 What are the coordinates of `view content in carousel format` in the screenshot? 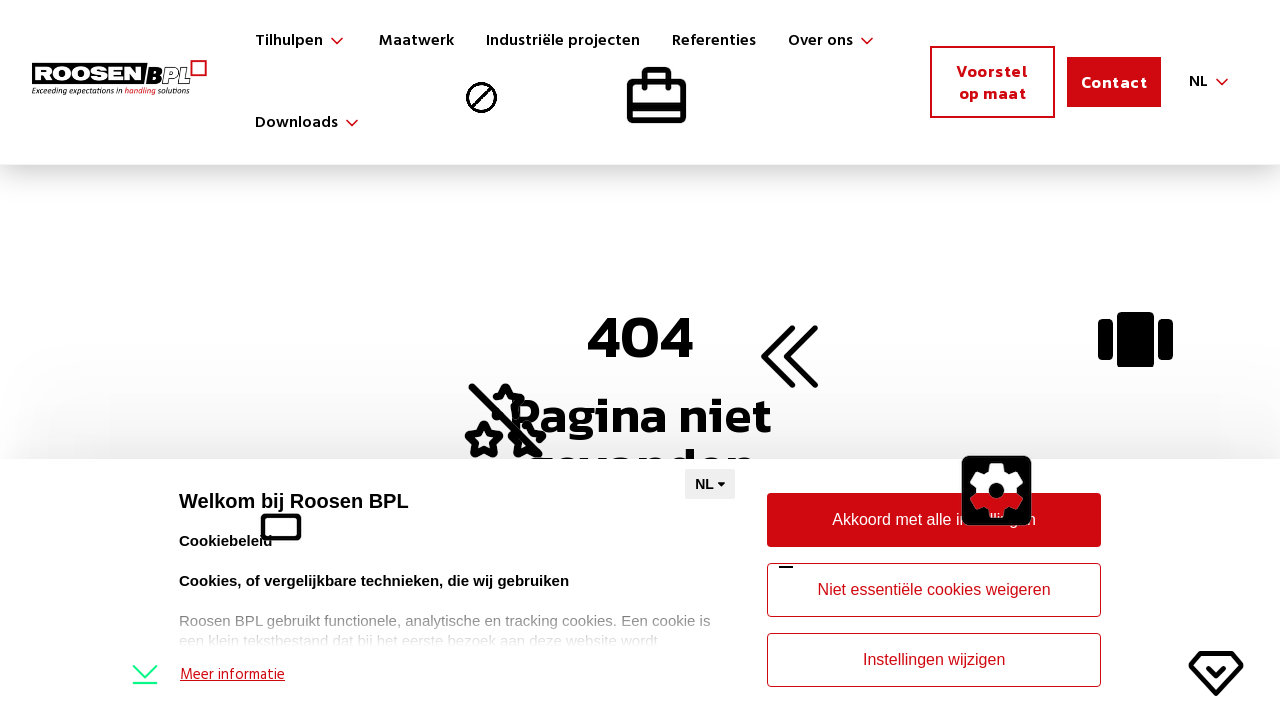 It's located at (1135, 341).